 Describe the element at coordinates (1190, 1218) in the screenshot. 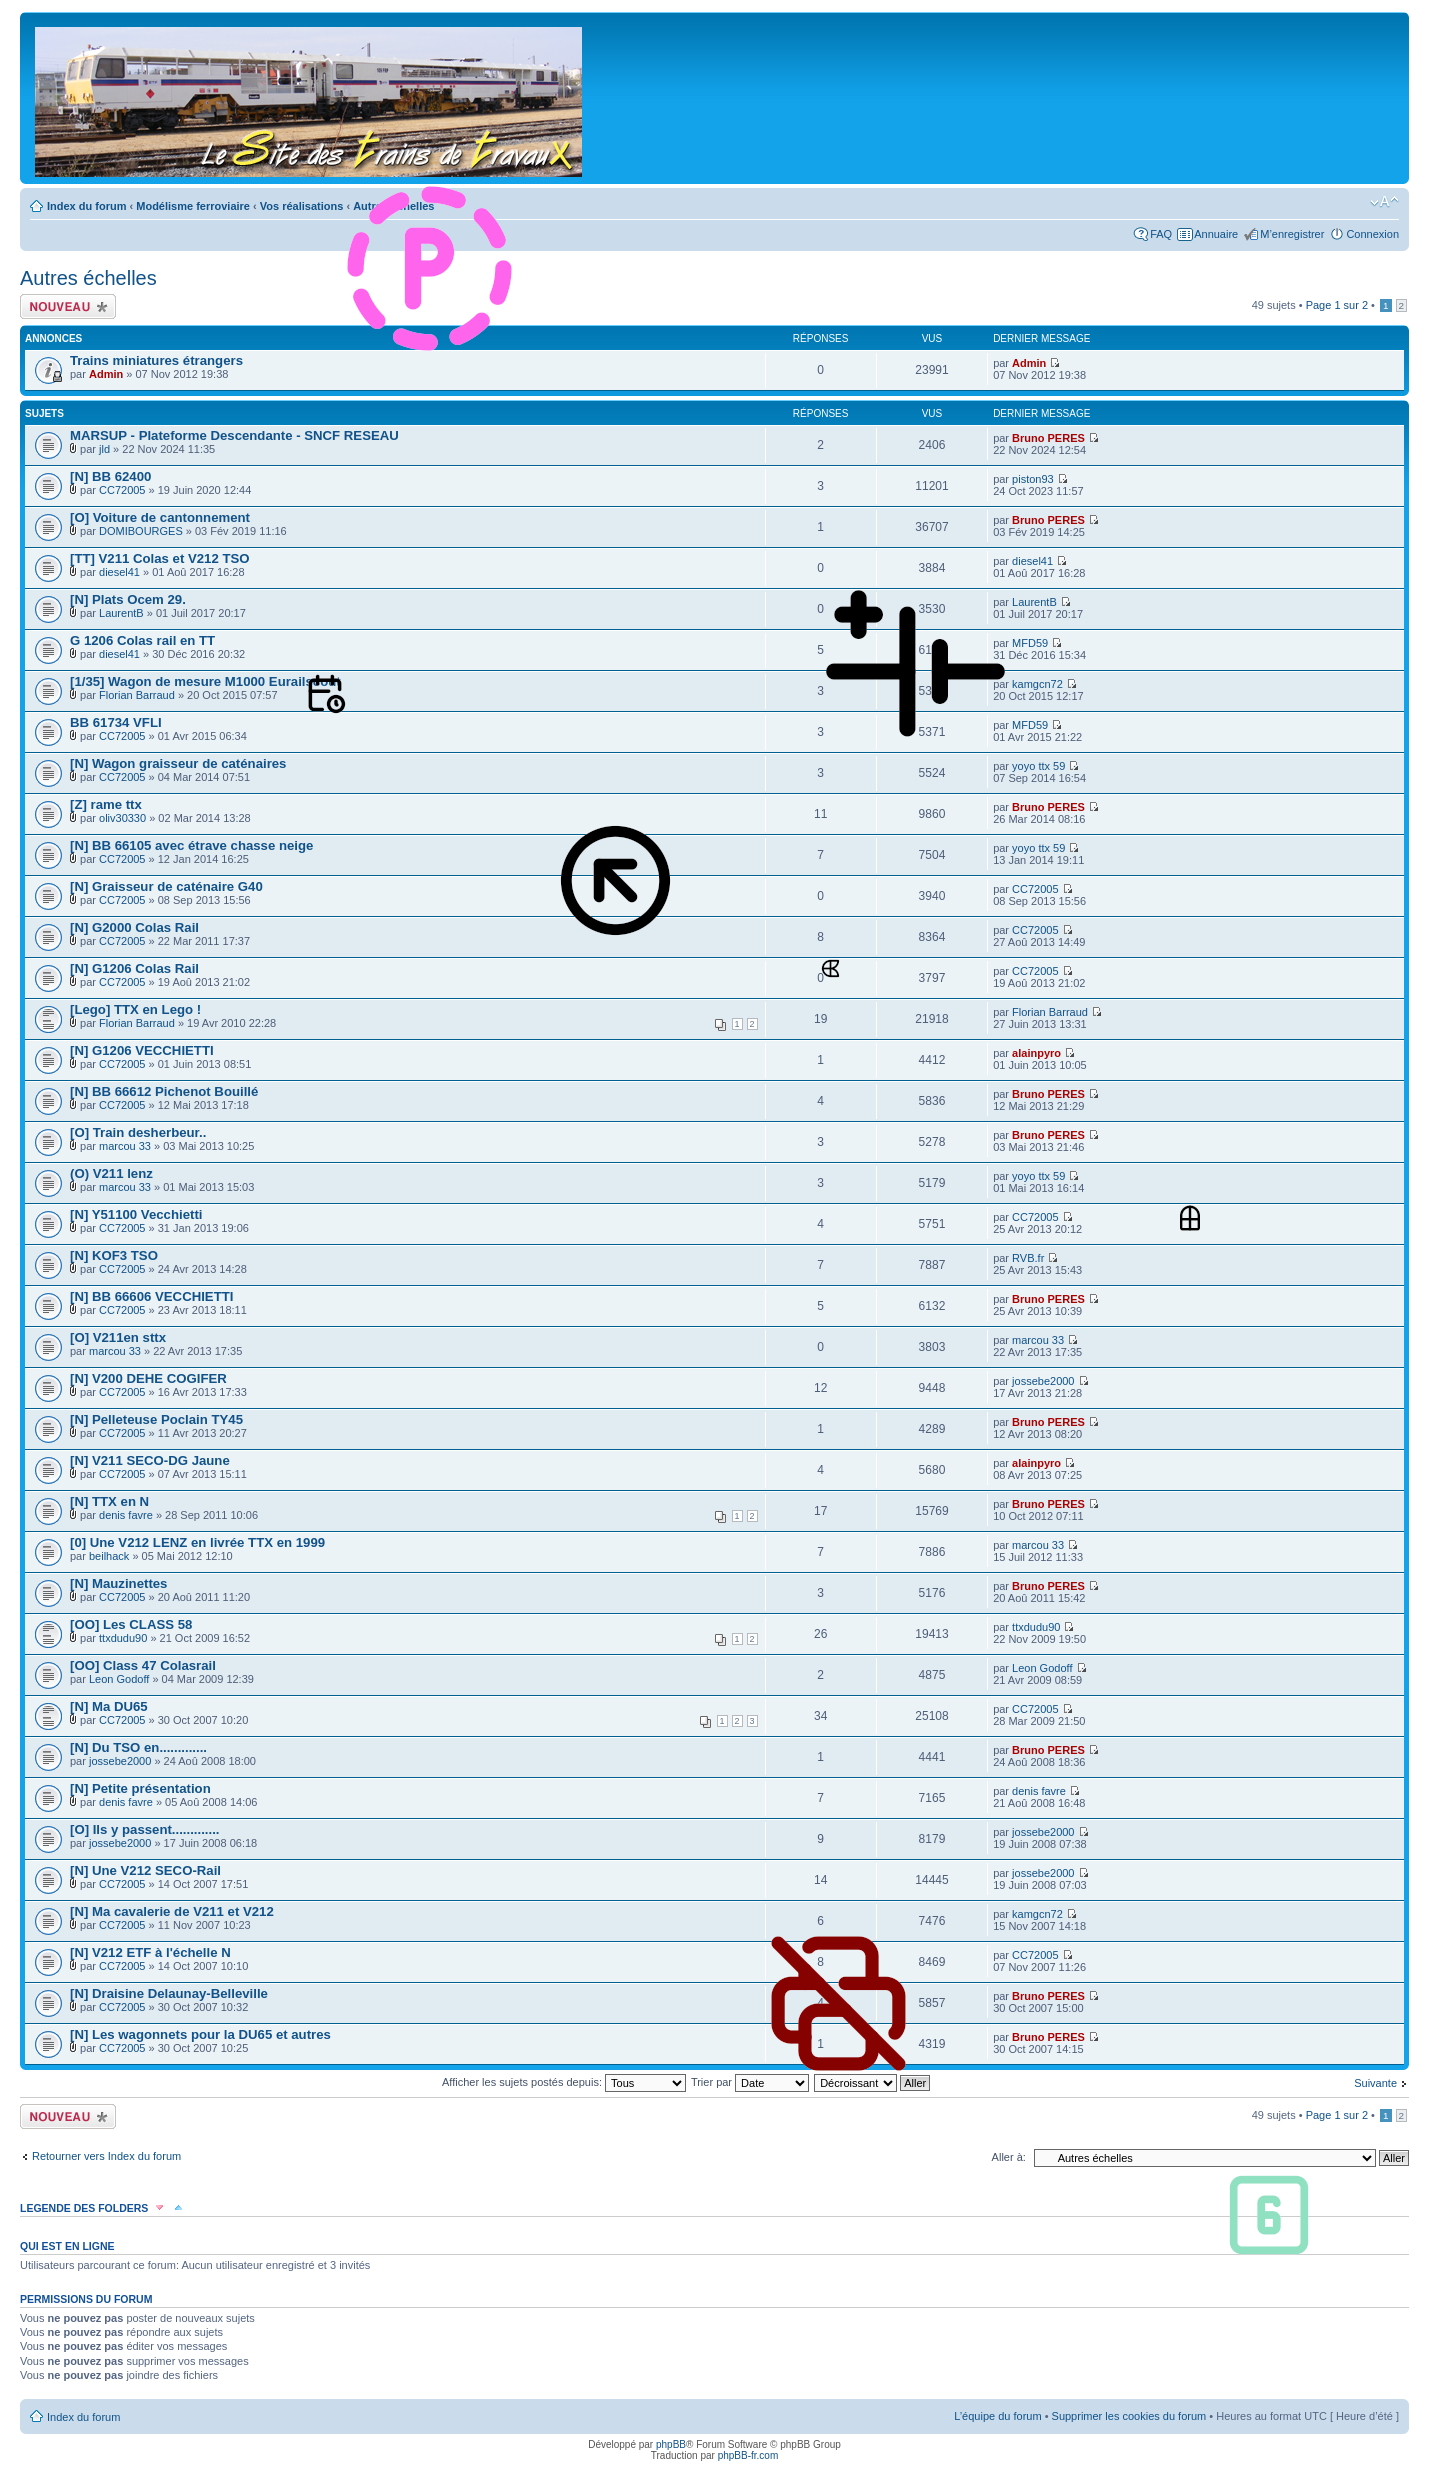

I see `open a new window` at that location.